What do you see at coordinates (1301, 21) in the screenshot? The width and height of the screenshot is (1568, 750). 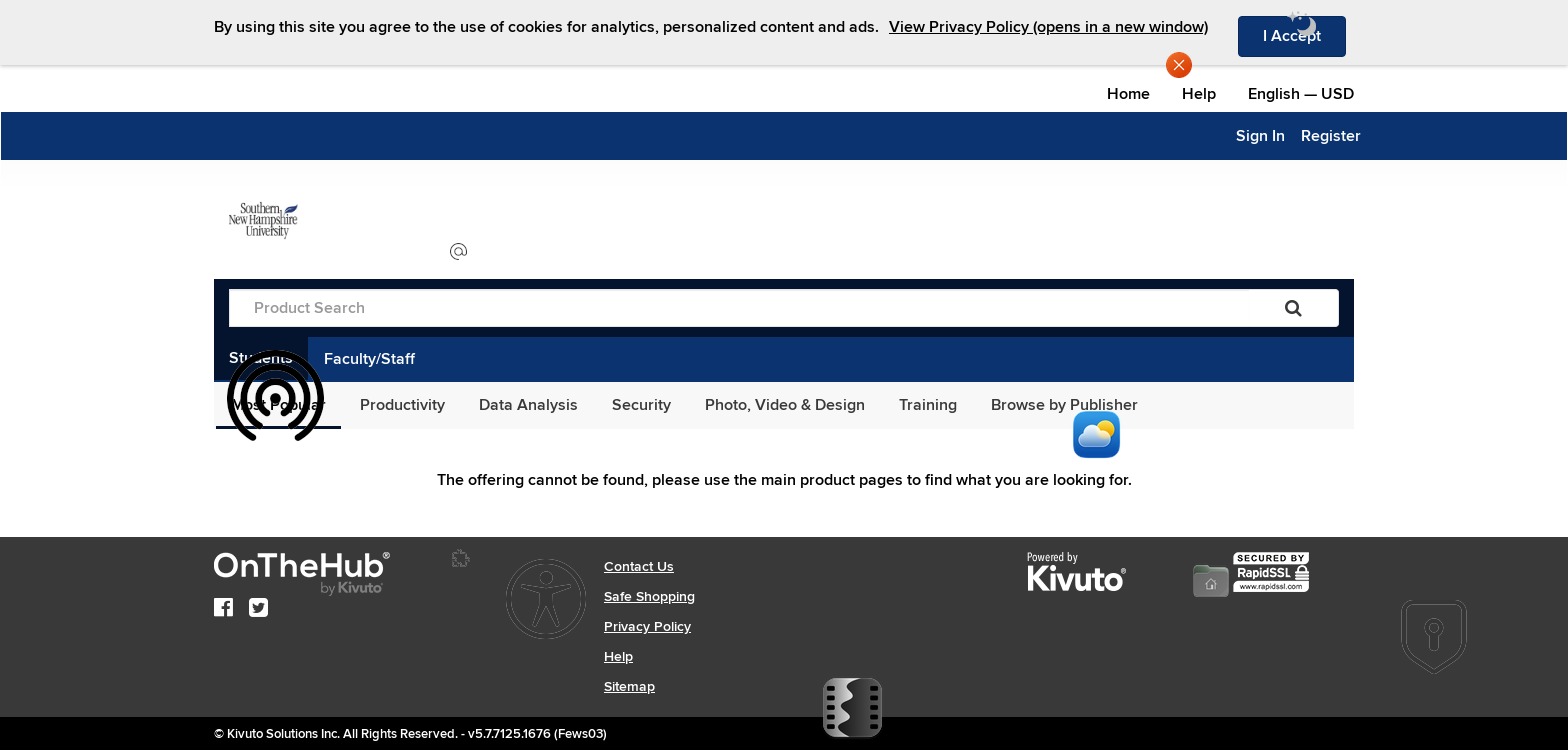 I see `access screensaver settings` at bounding box center [1301, 21].